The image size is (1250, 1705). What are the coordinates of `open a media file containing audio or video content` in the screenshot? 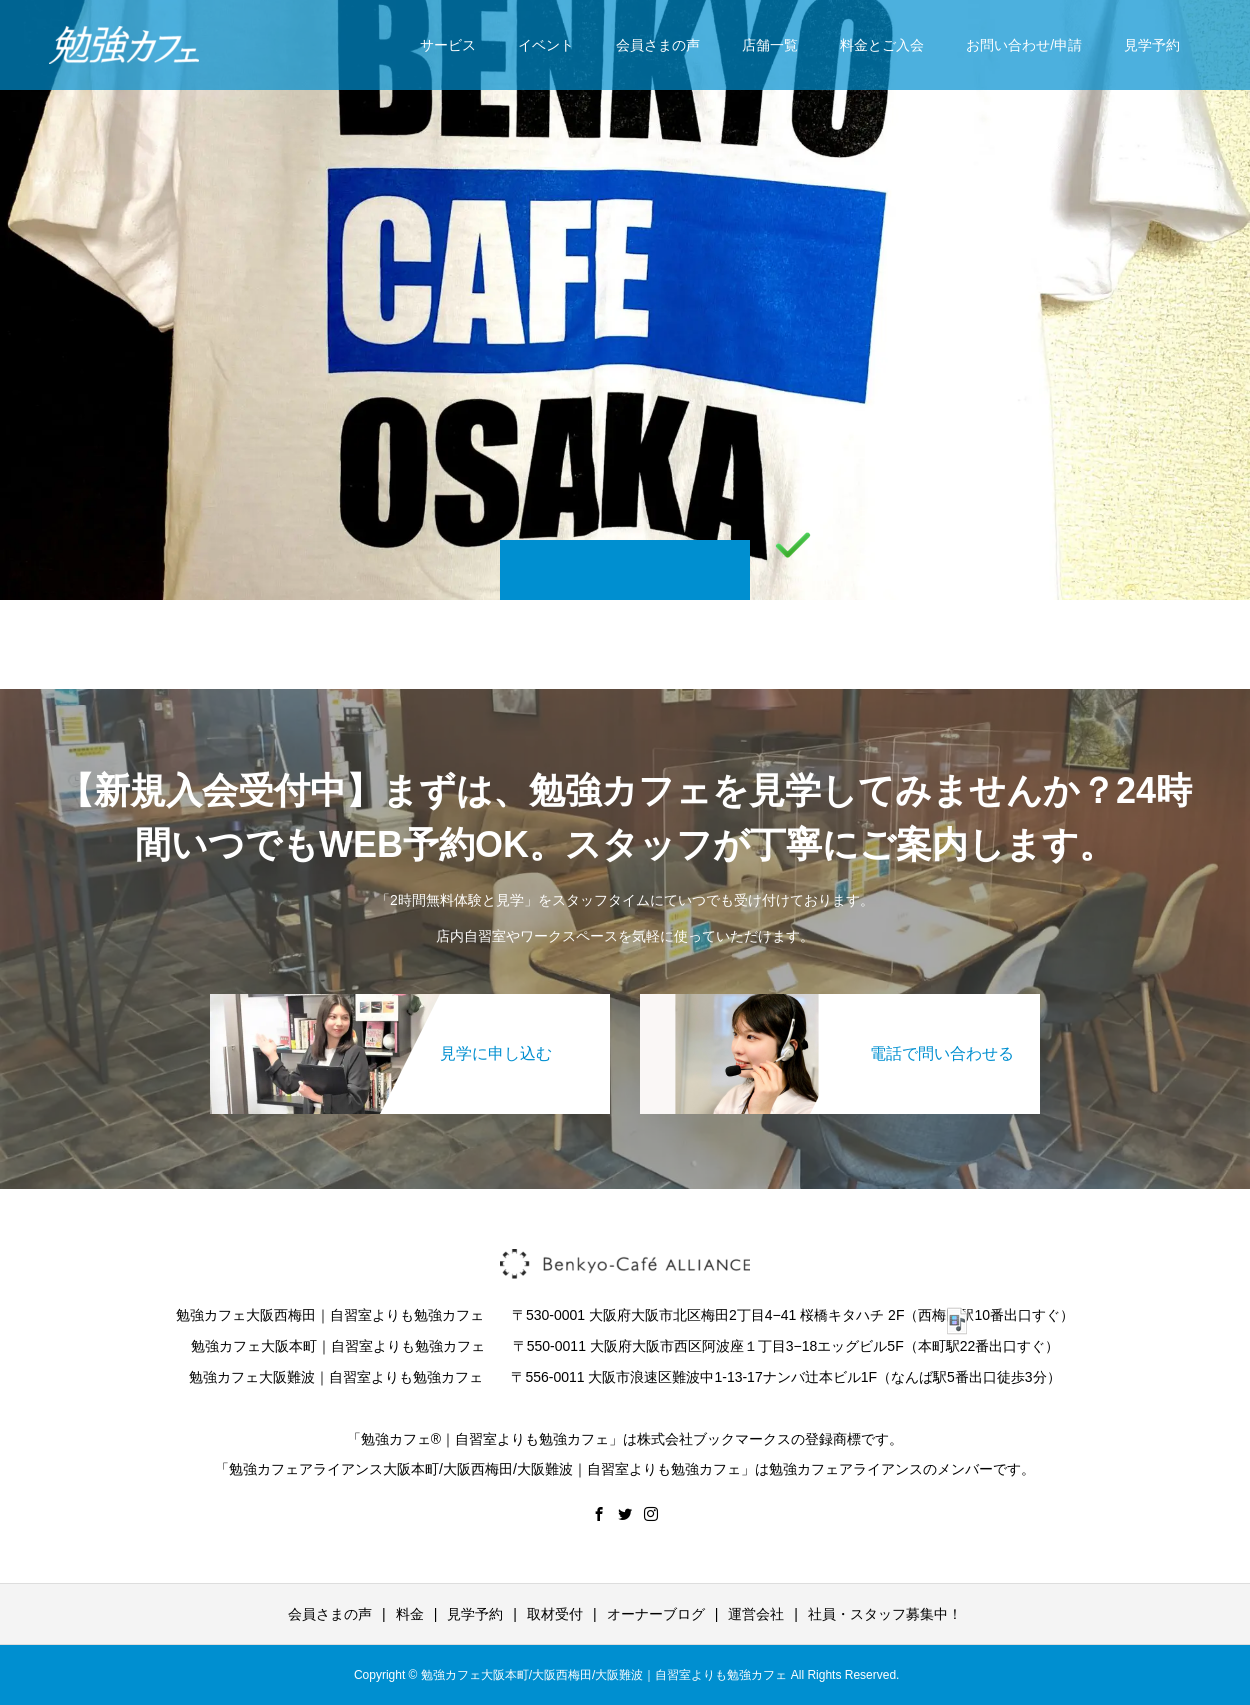 It's located at (957, 1321).